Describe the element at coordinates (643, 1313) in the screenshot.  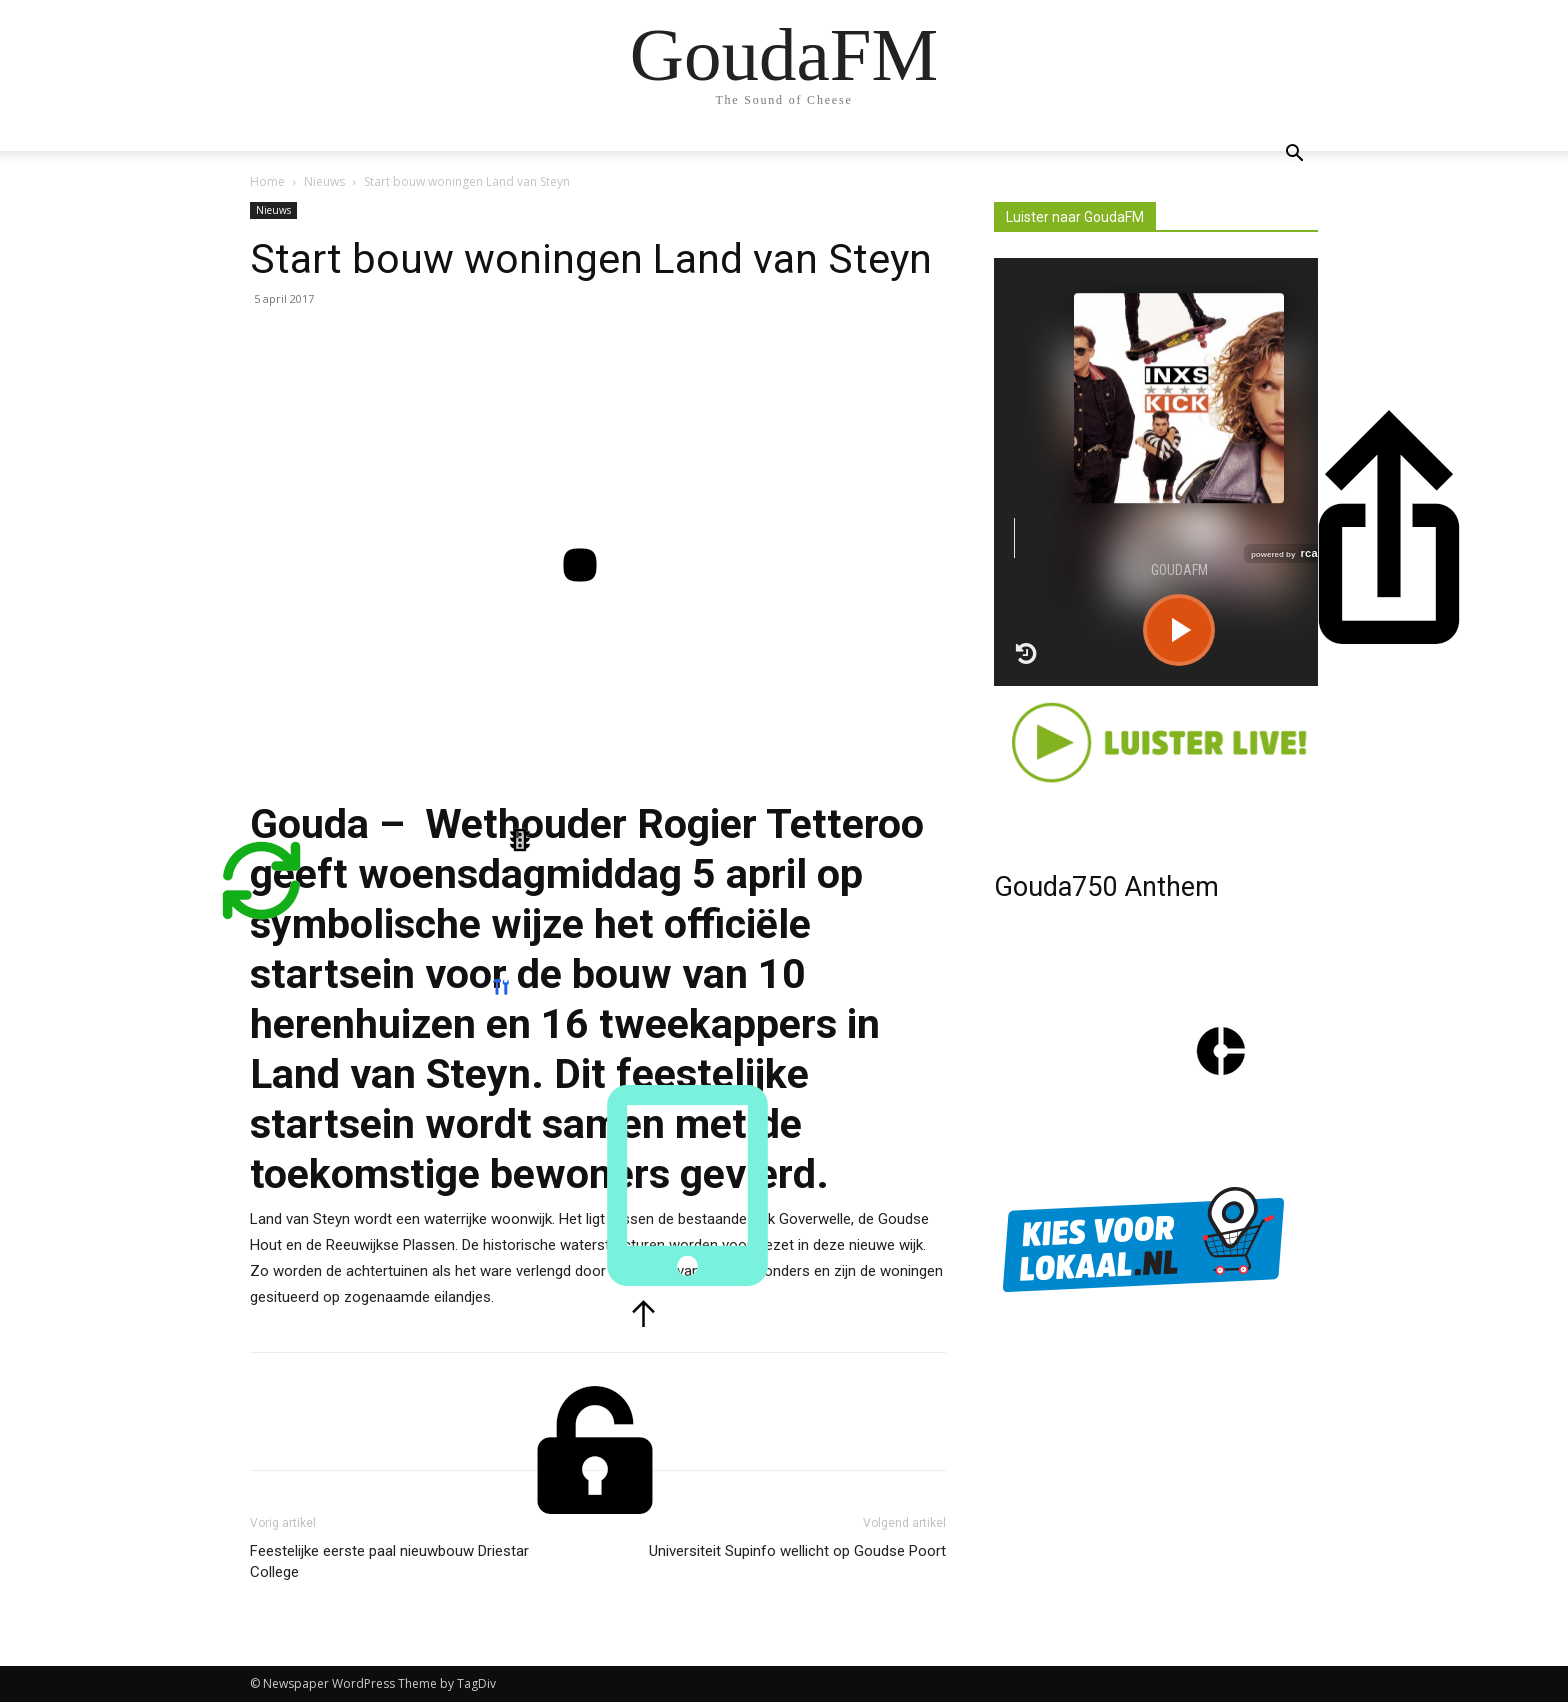
I see `scroll to top of page` at that location.